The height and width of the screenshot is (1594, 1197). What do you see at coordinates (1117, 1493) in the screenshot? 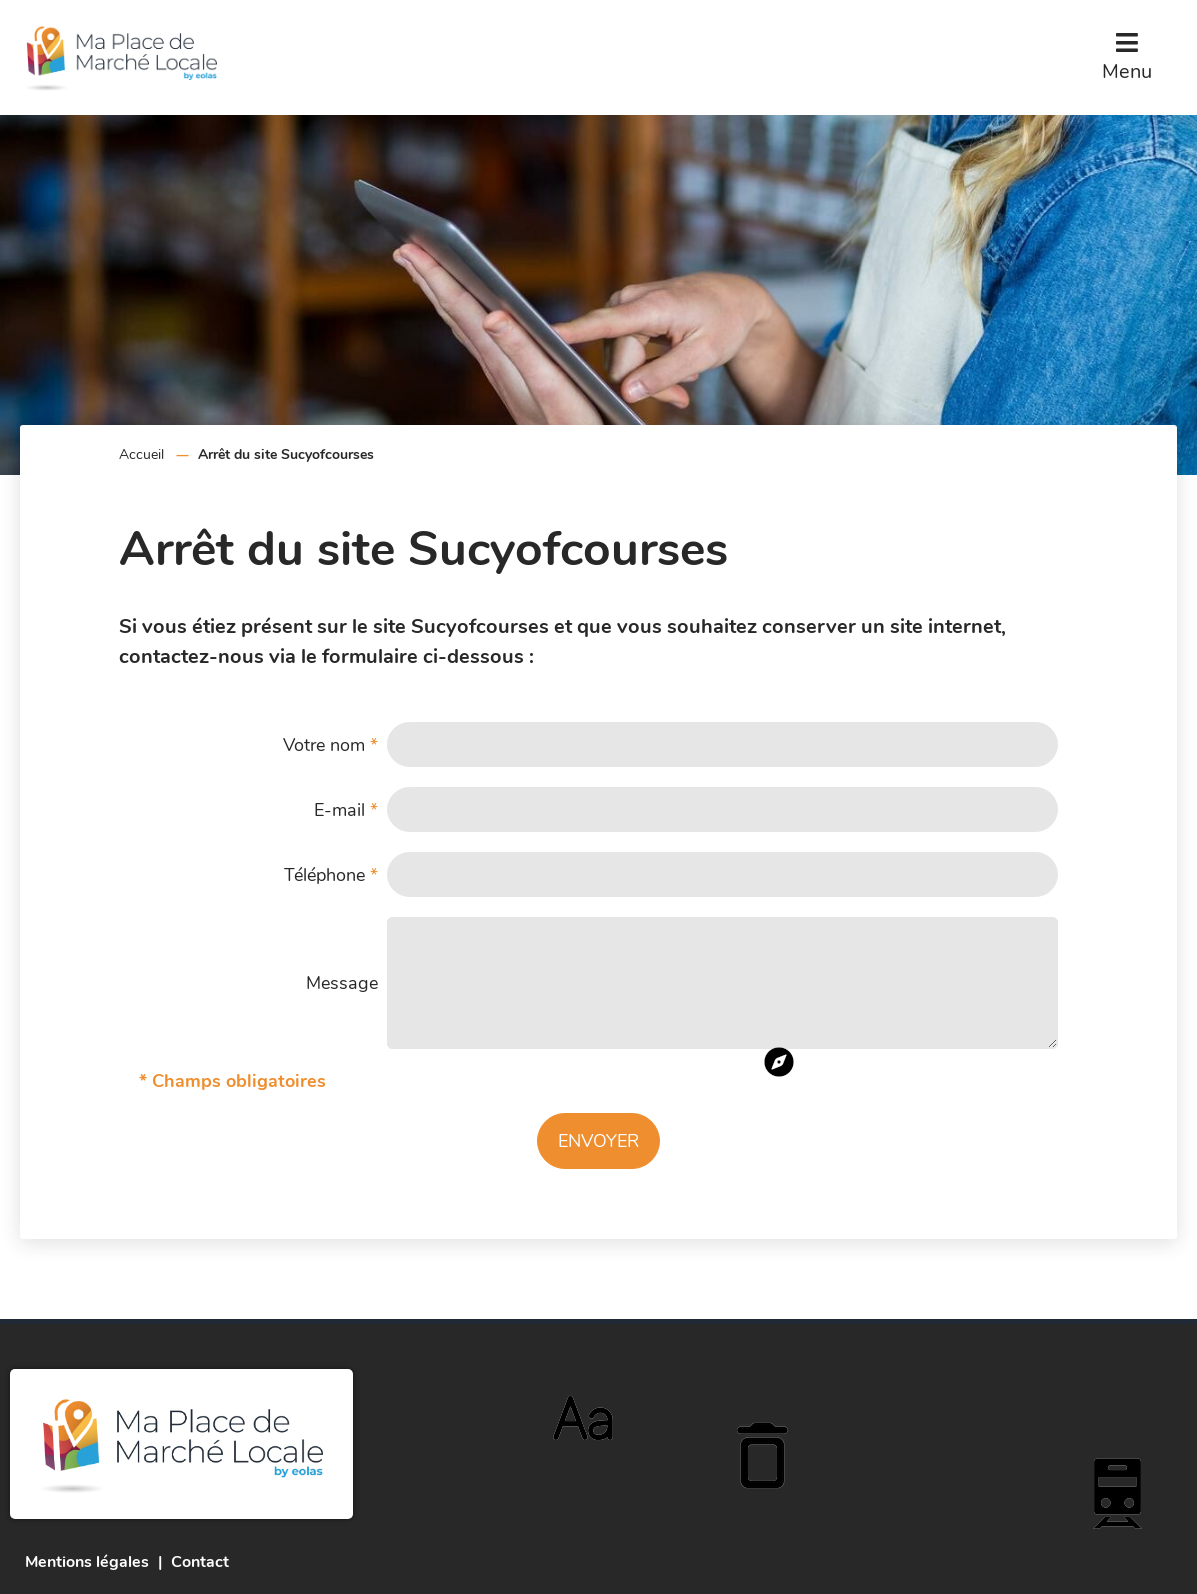
I see `view subway or metro transit options` at bounding box center [1117, 1493].